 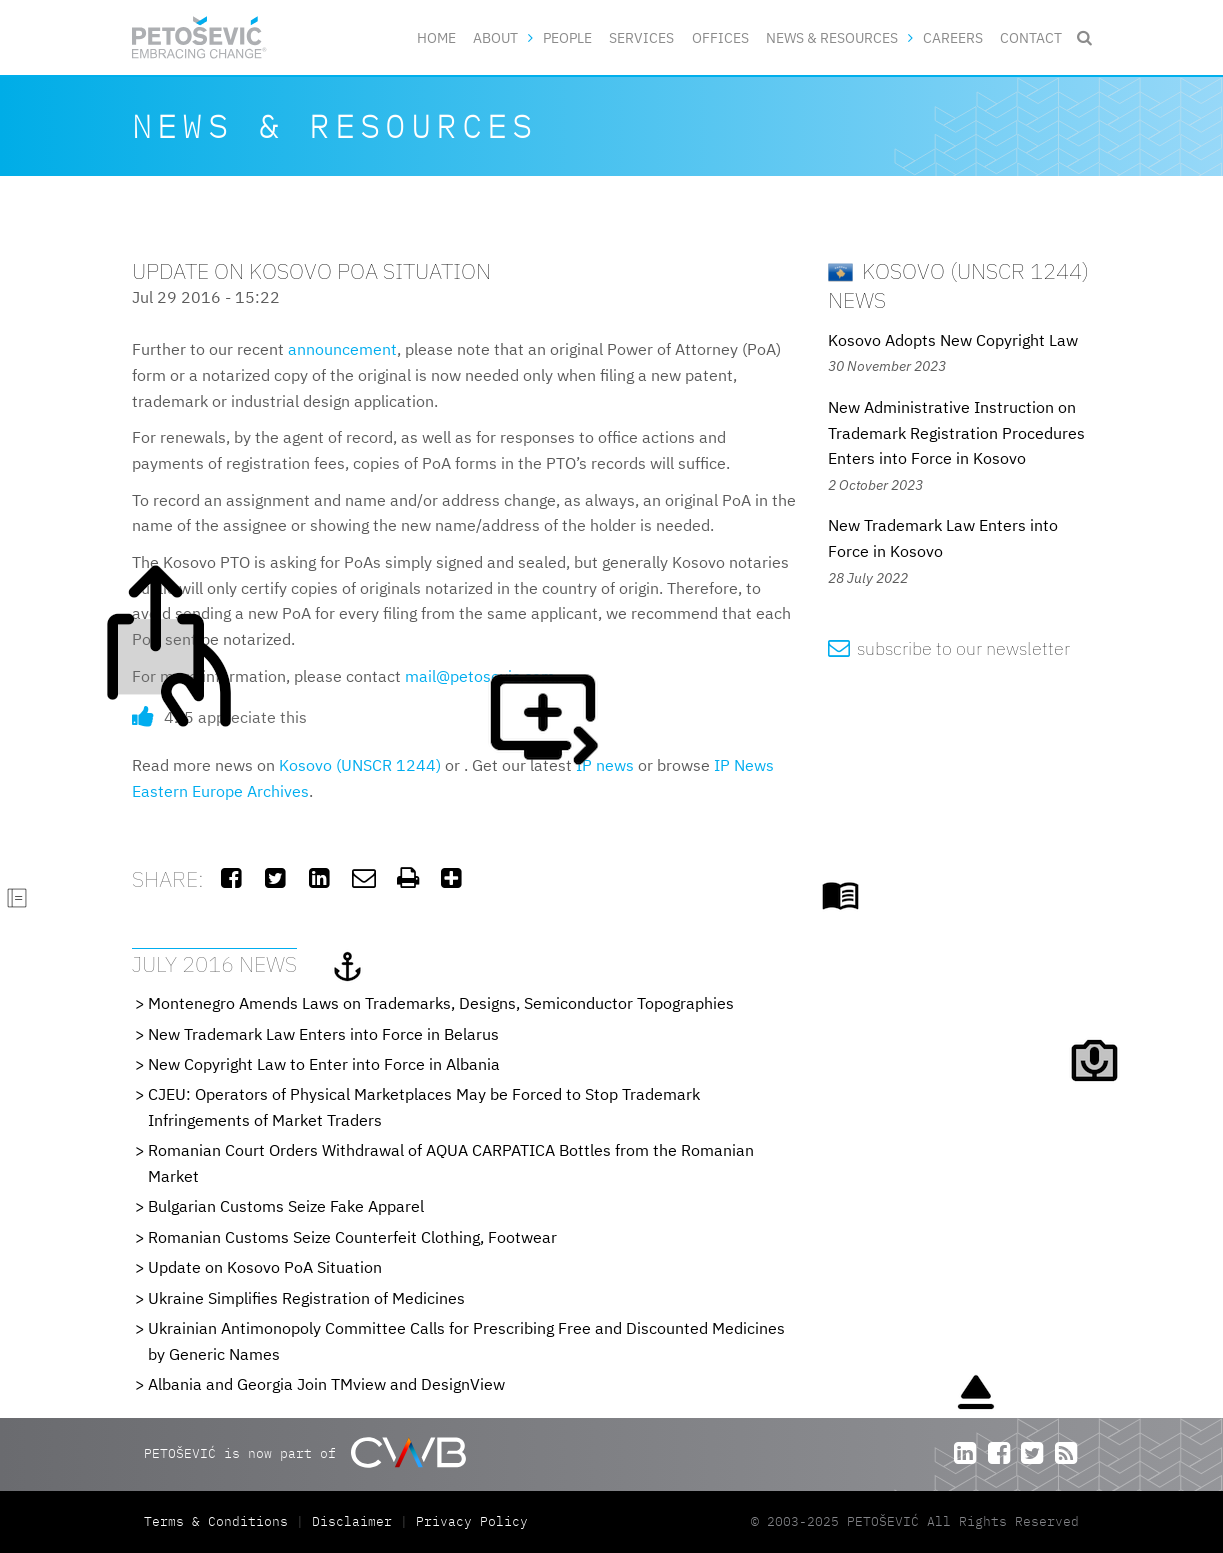 I want to click on deposit or upload funds manually, so click(x=161, y=646).